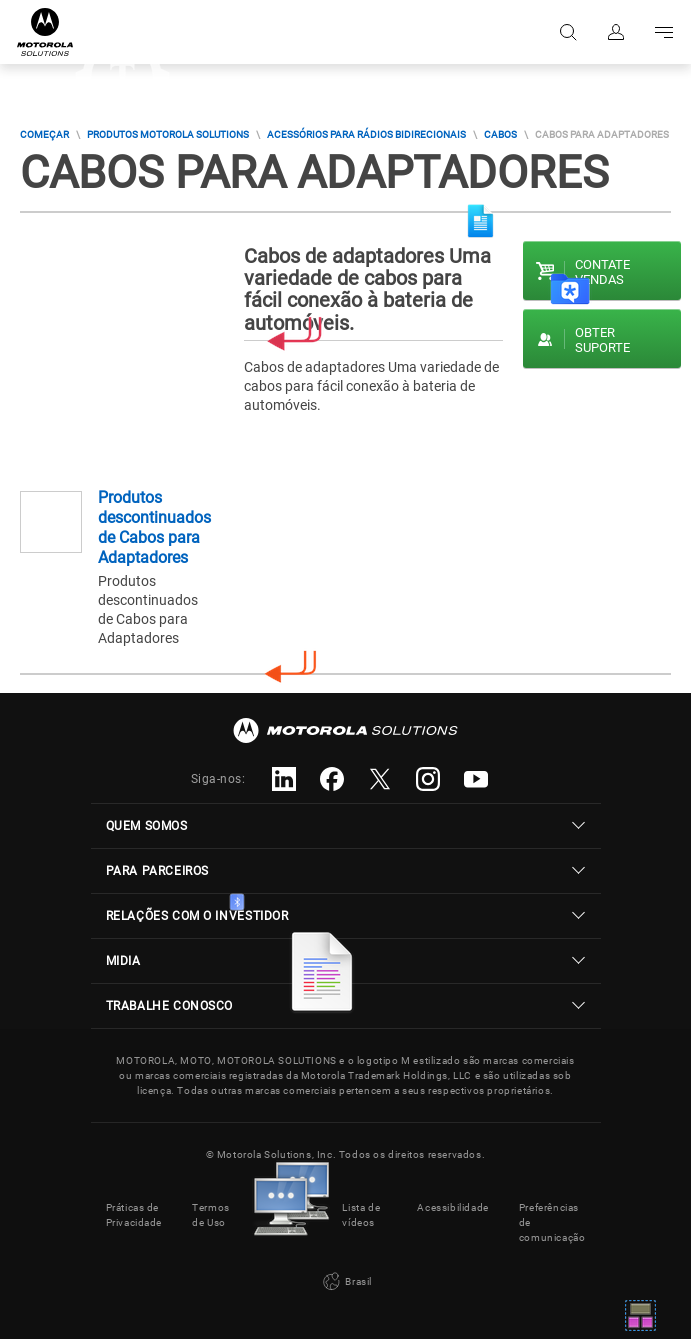 Image resolution: width=691 pixels, height=1339 pixels. What do you see at coordinates (322, 973) in the screenshot?
I see `a script or code file` at bounding box center [322, 973].